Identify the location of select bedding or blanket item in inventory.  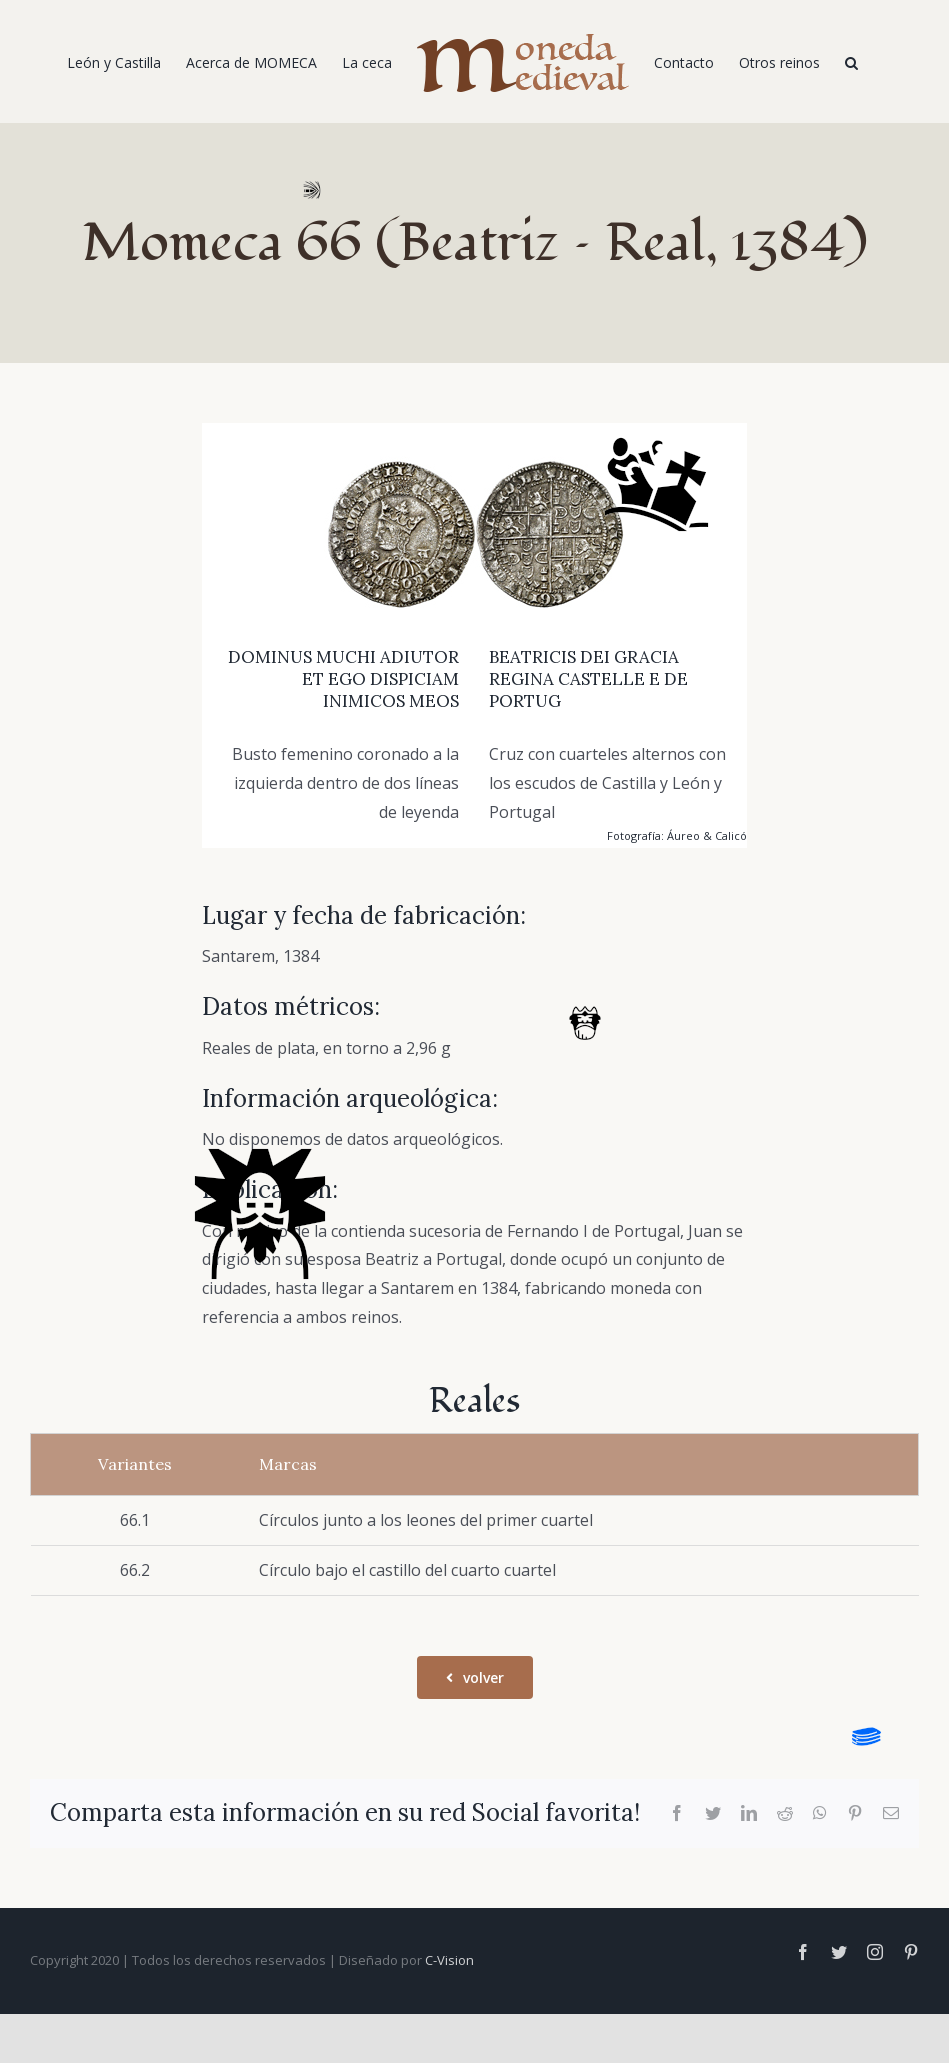
(866, 1736).